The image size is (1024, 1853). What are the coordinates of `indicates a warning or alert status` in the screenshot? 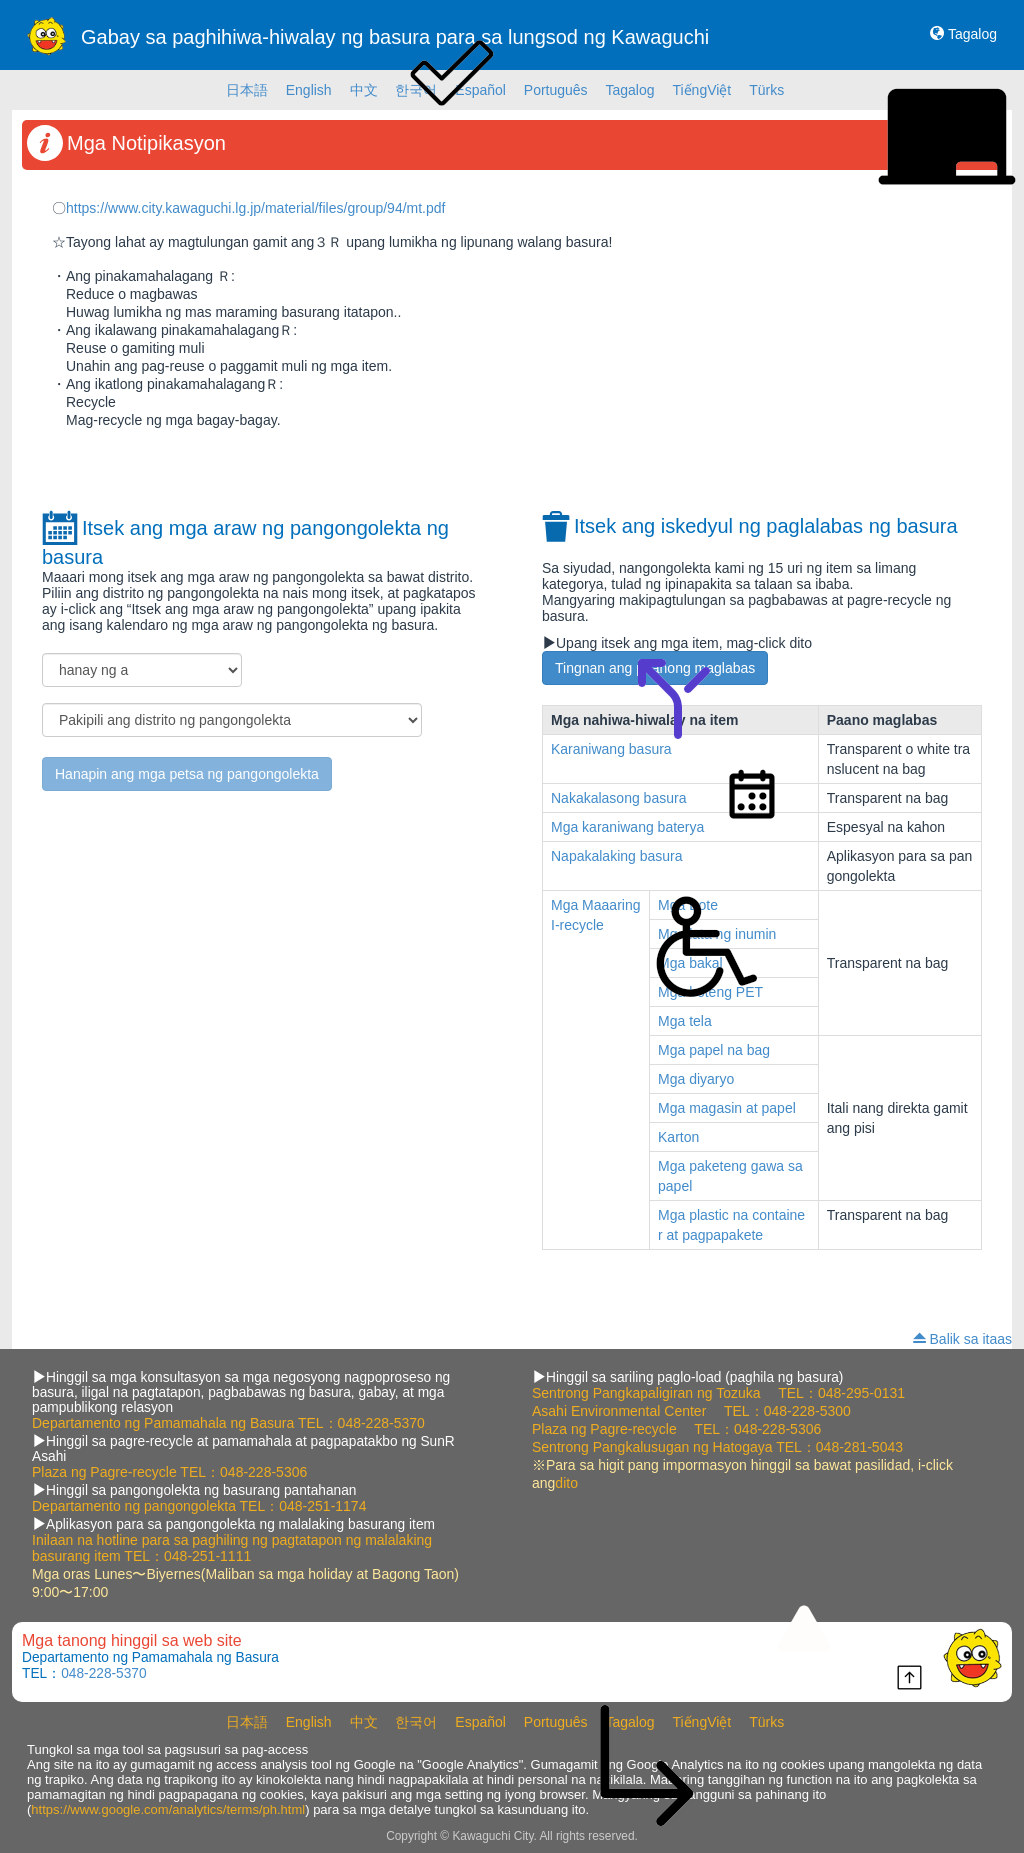 It's located at (804, 1630).